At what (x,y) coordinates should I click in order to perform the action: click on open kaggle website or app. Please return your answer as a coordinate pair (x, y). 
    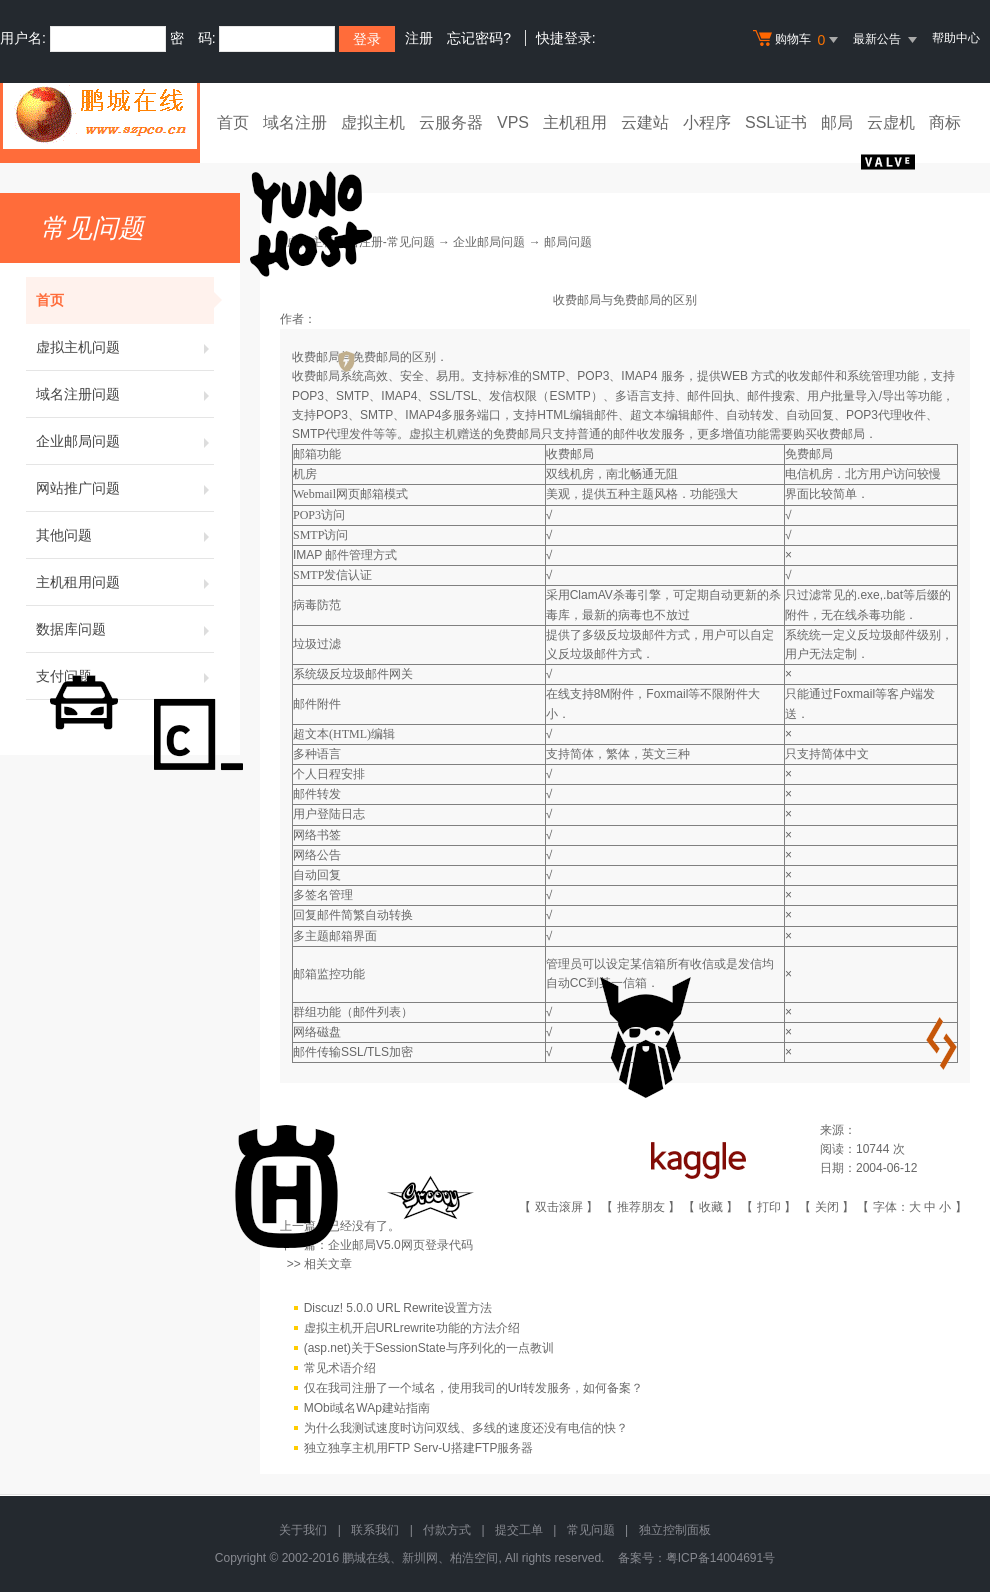
    Looking at the image, I should click on (698, 1160).